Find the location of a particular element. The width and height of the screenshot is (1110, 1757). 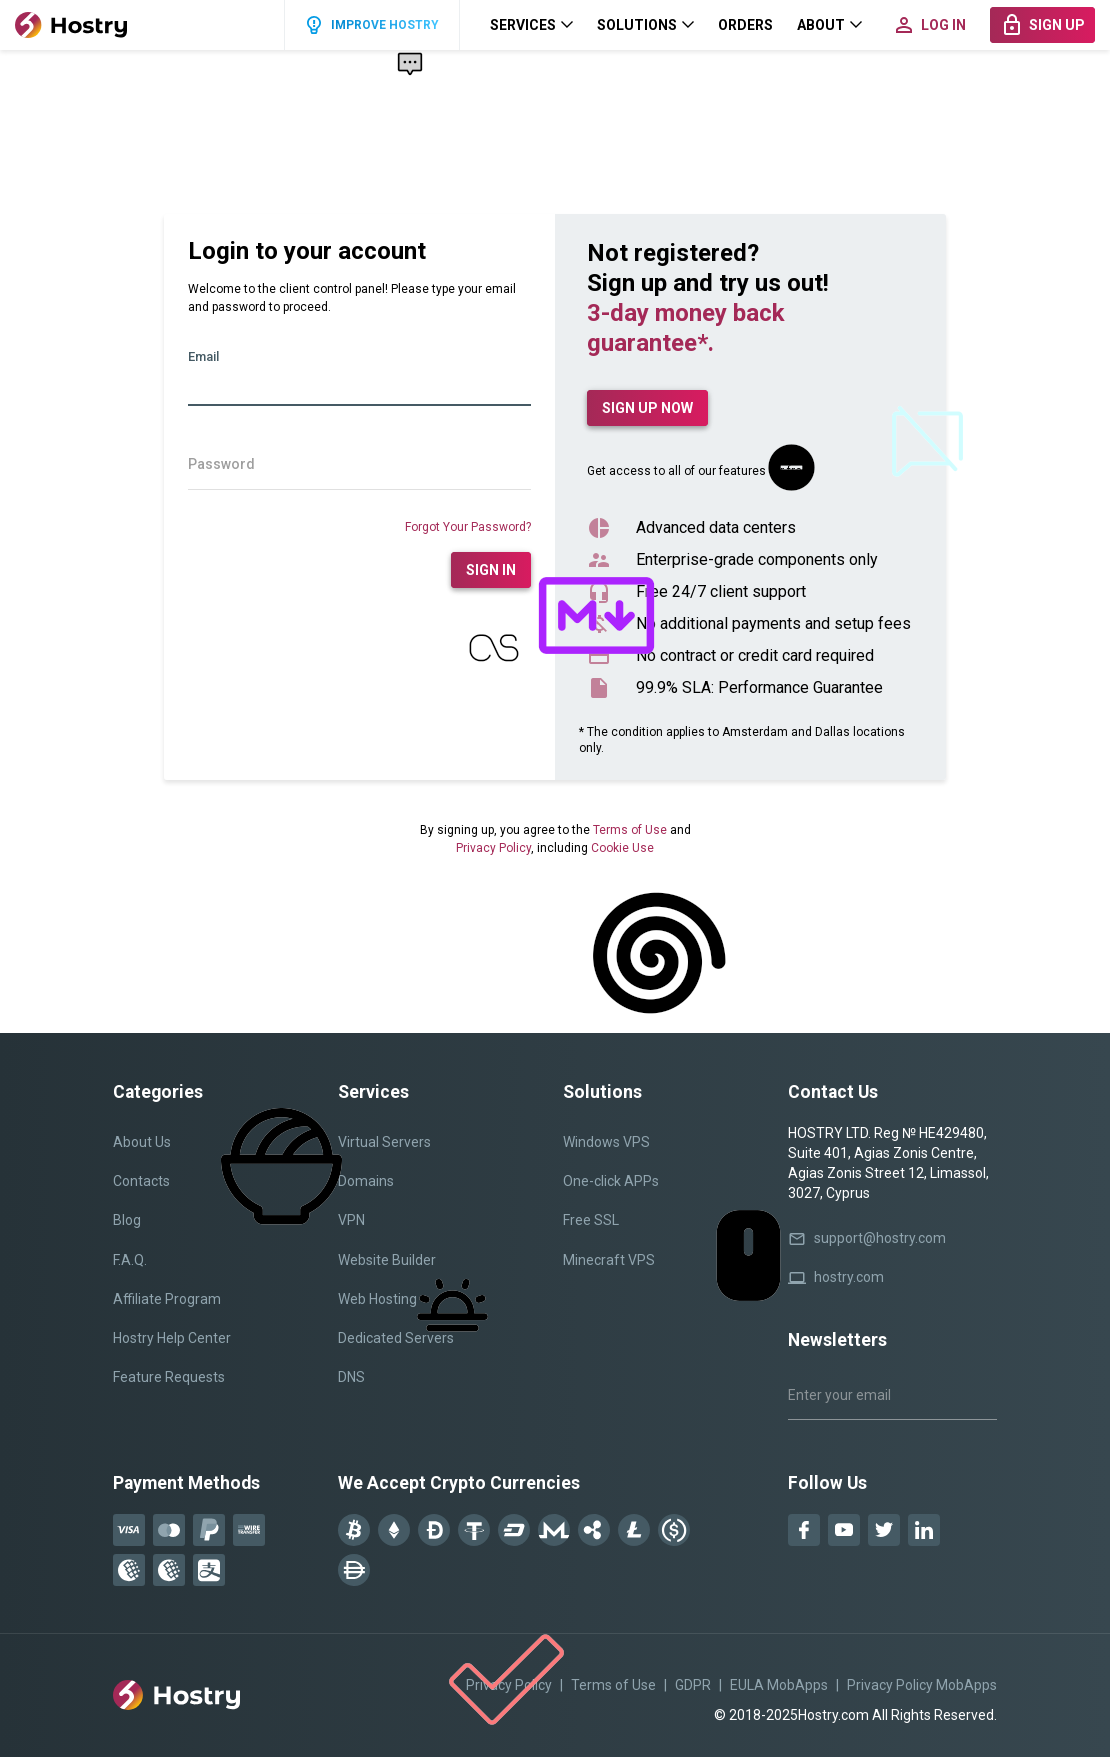

indicates loading or processing in progress is located at coordinates (654, 956).